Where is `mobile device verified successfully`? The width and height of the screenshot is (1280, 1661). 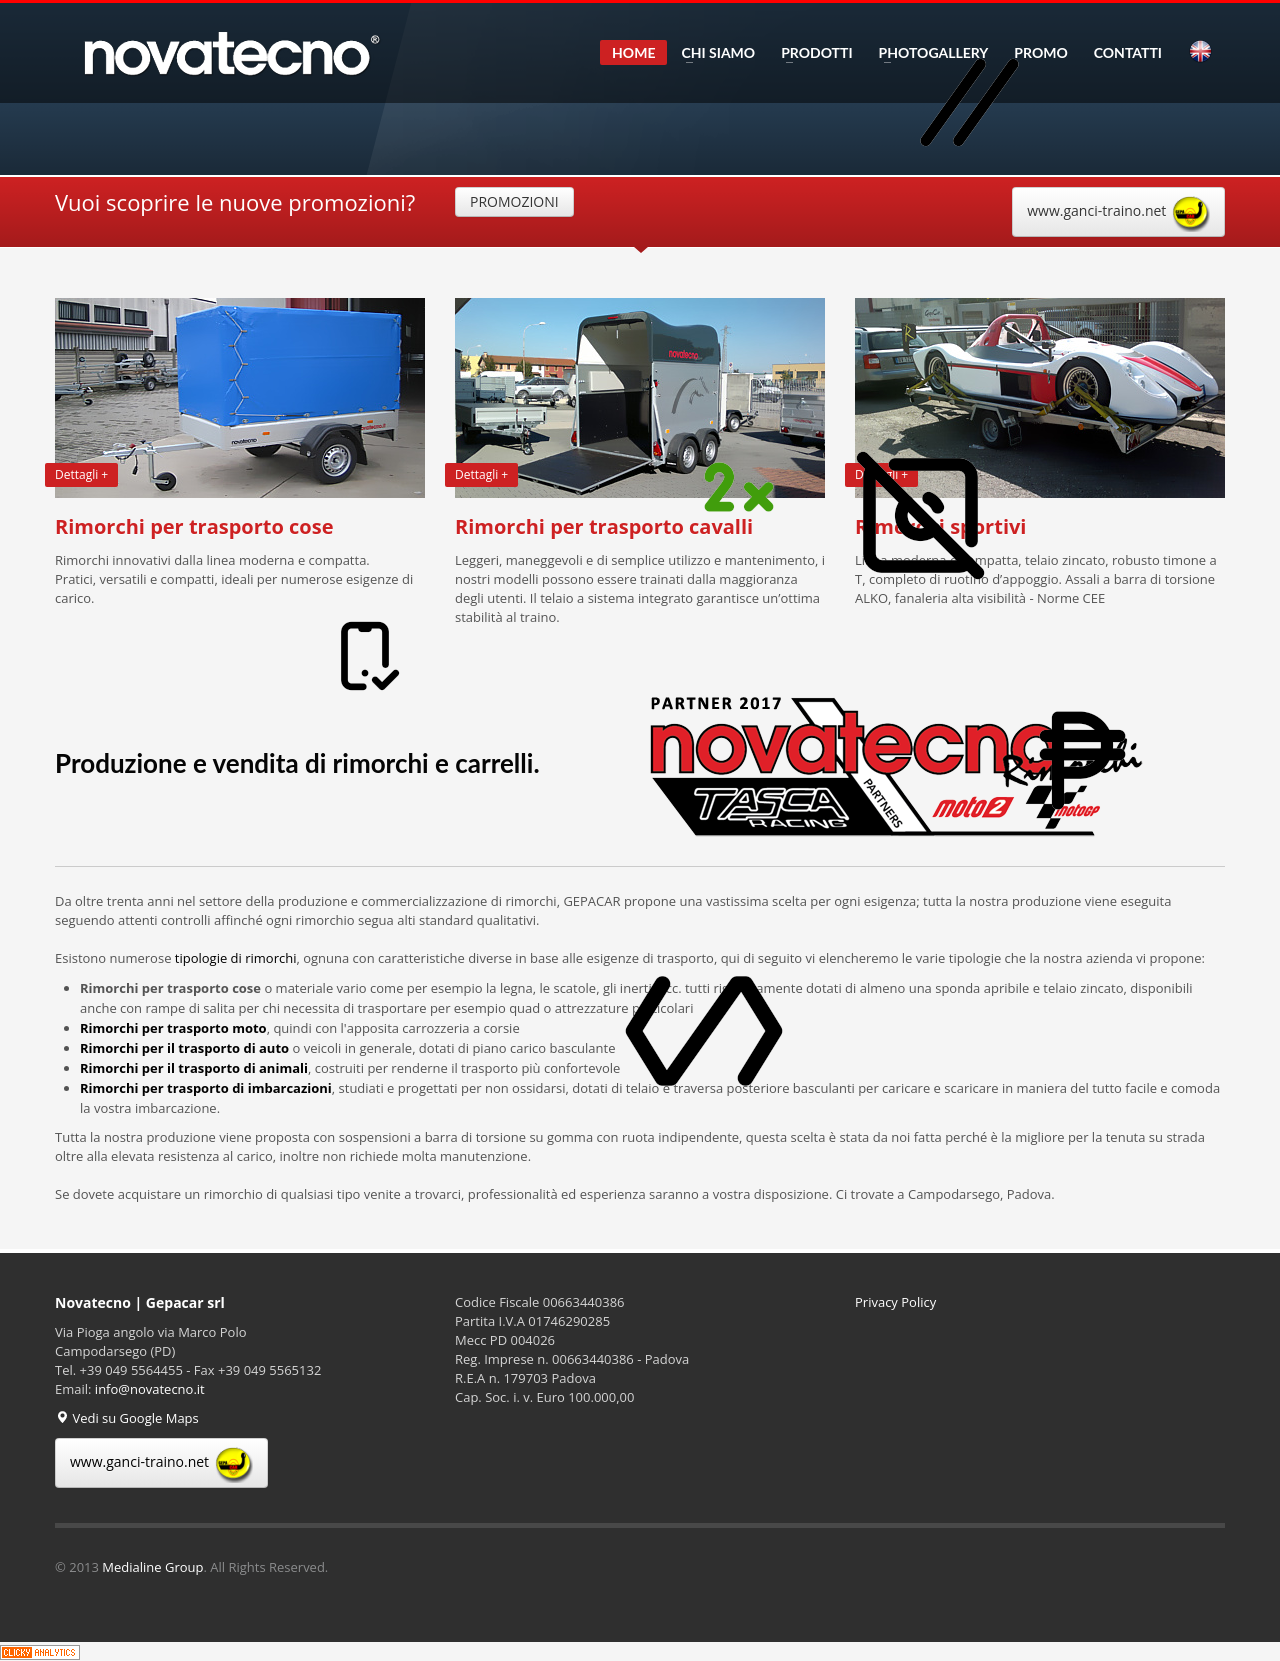
mobile device verified successfully is located at coordinates (365, 656).